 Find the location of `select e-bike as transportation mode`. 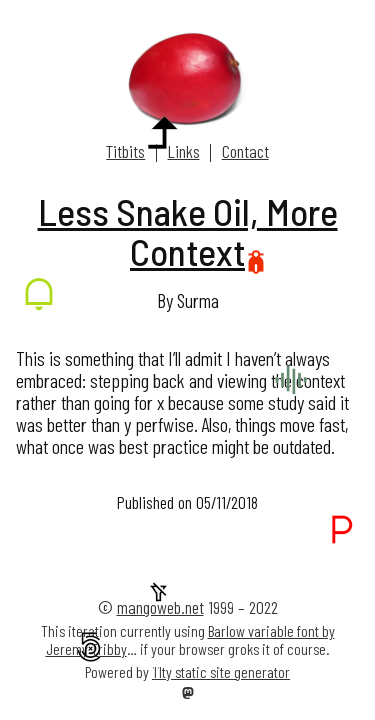

select e-bike as transportation mode is located at coordinates (256, 262).